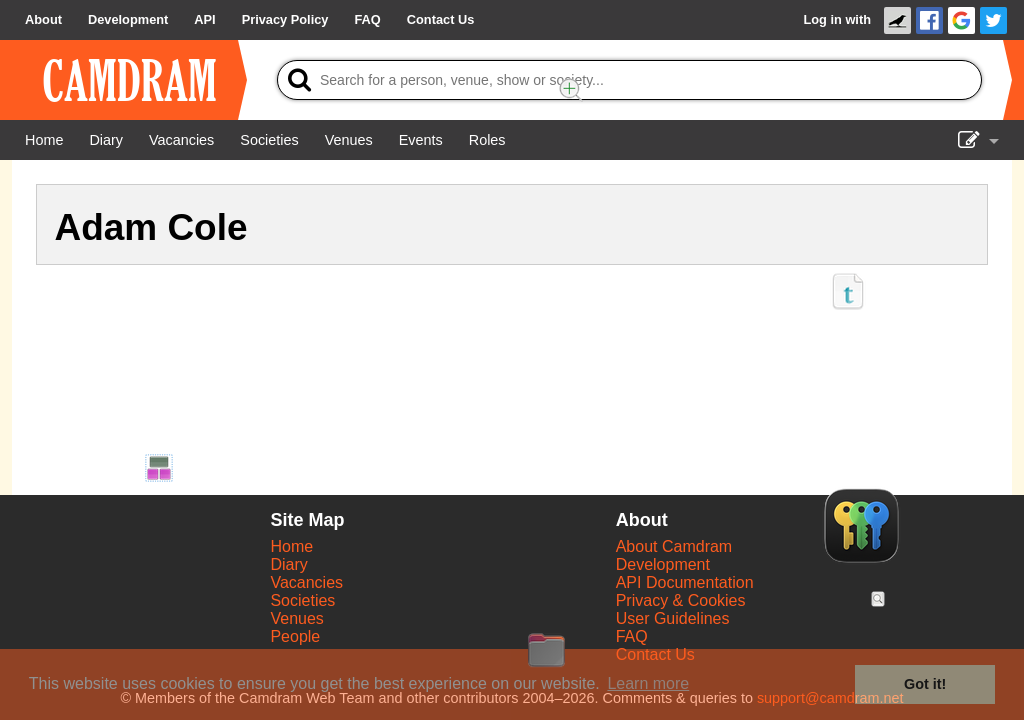 The height and width of the screenshot is (720, 1024). Describe the element at coordinates (861, 525) in the screenshot. I see `open the passwords app` at that location.